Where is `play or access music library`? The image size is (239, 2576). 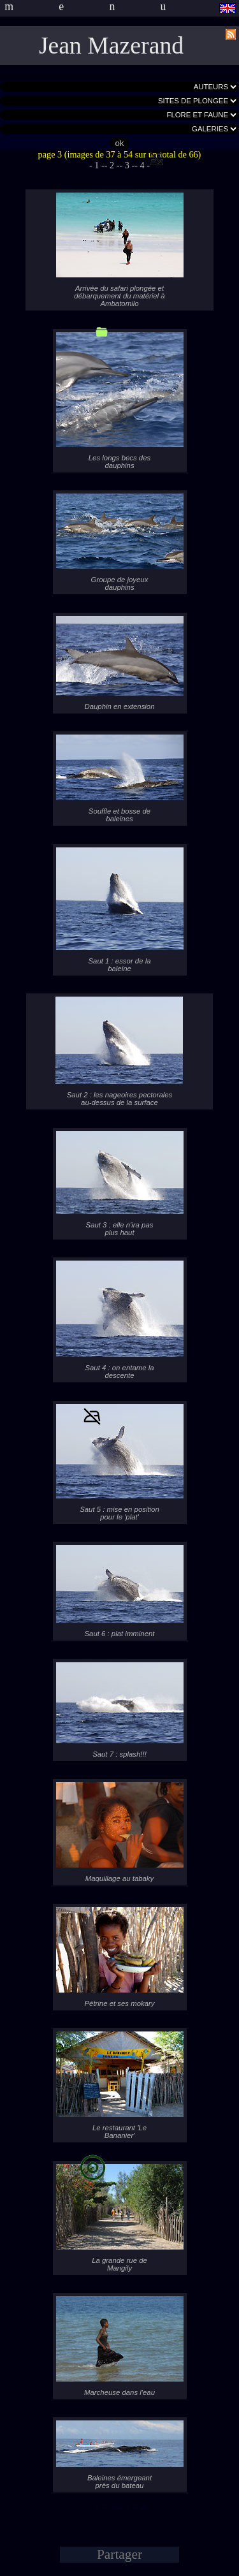
play or access music library is located at coordinates (92, 2167).